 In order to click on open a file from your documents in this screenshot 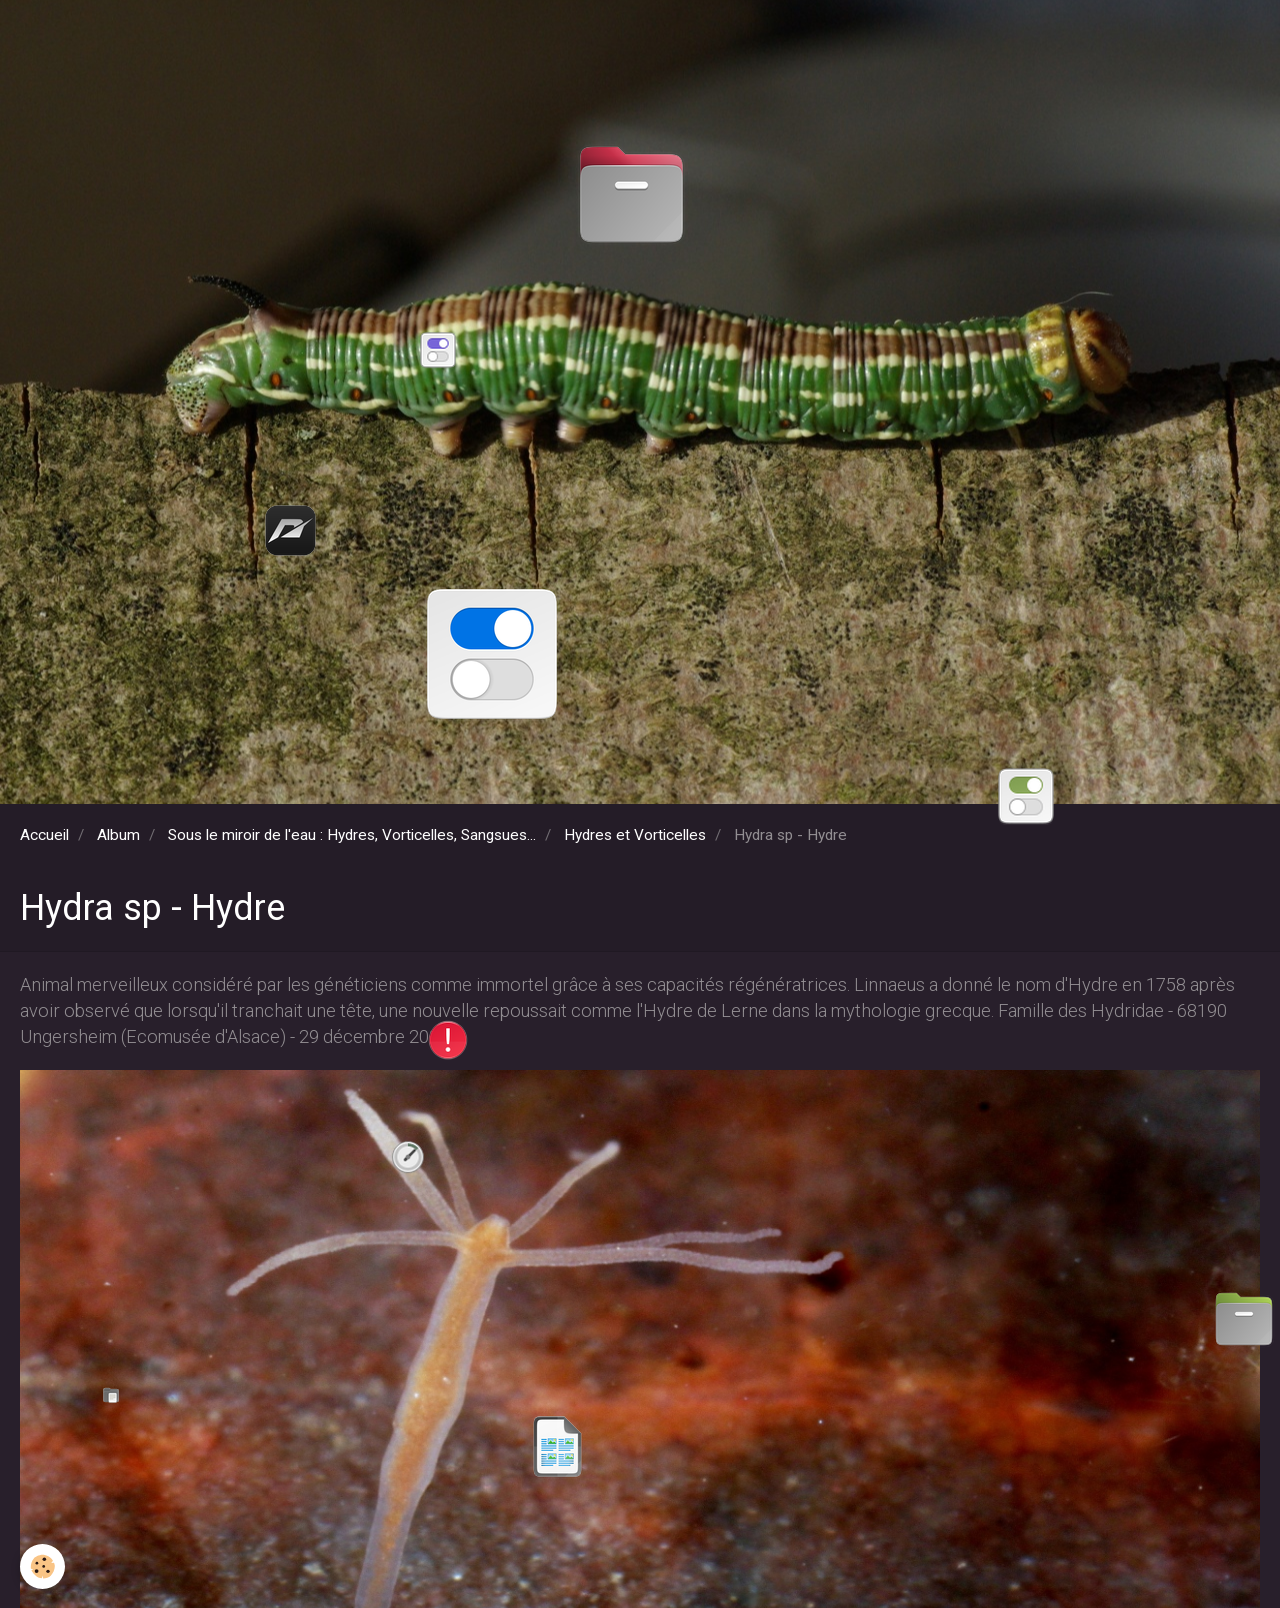, I will do `click(111, 1395)`.